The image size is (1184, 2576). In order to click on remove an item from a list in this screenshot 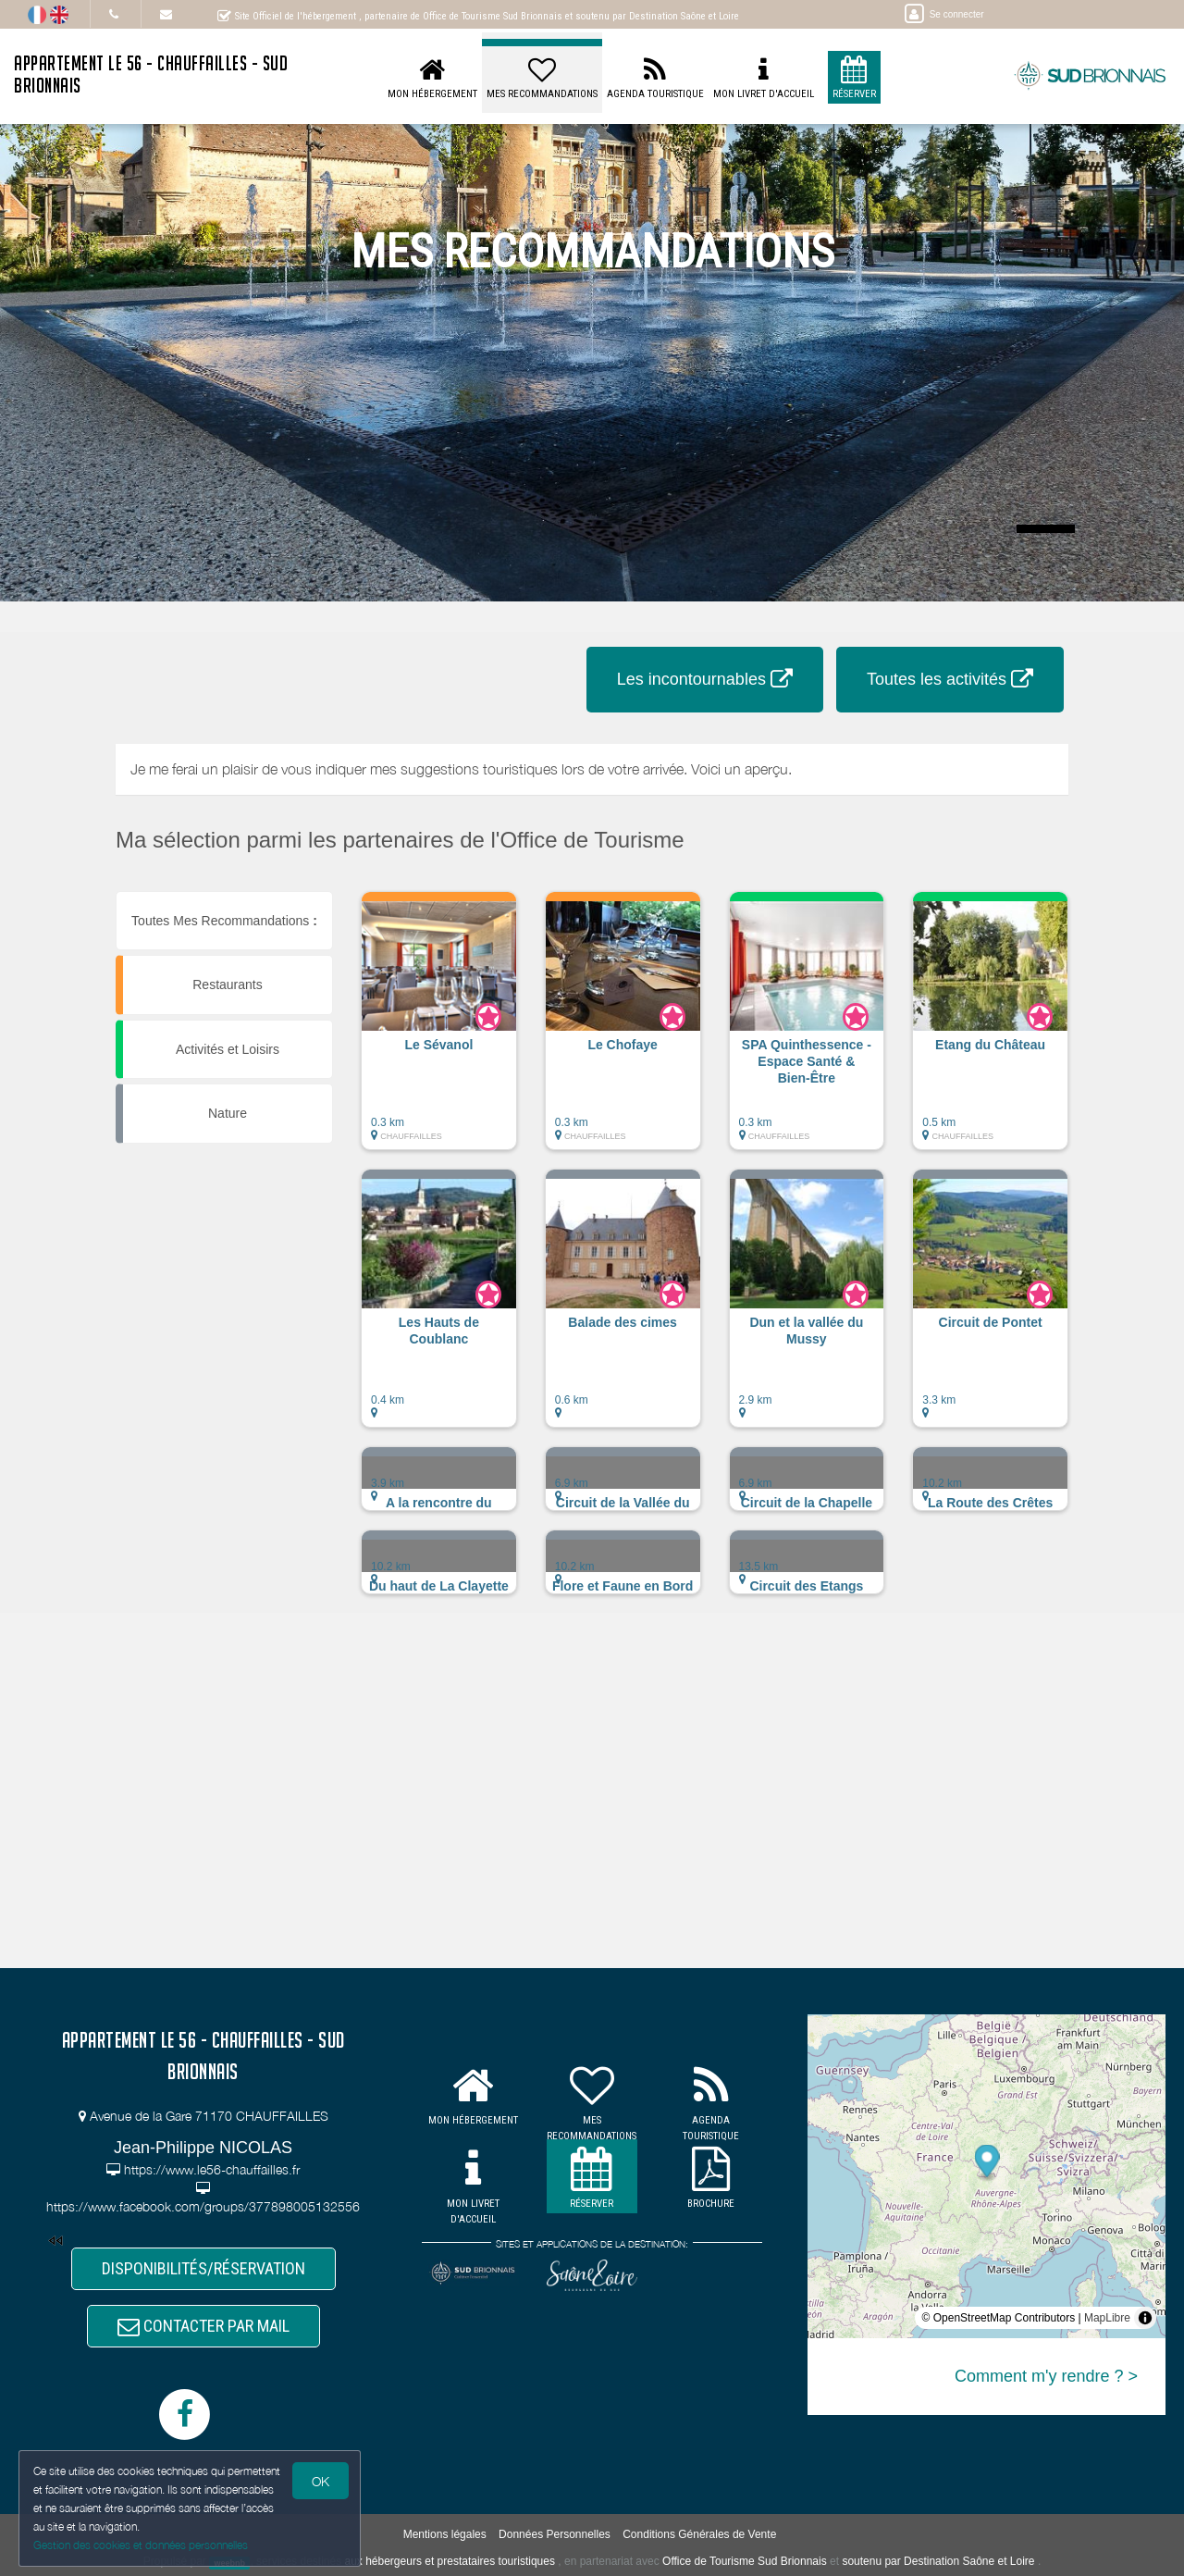, I will do `click(1045, 528)`.